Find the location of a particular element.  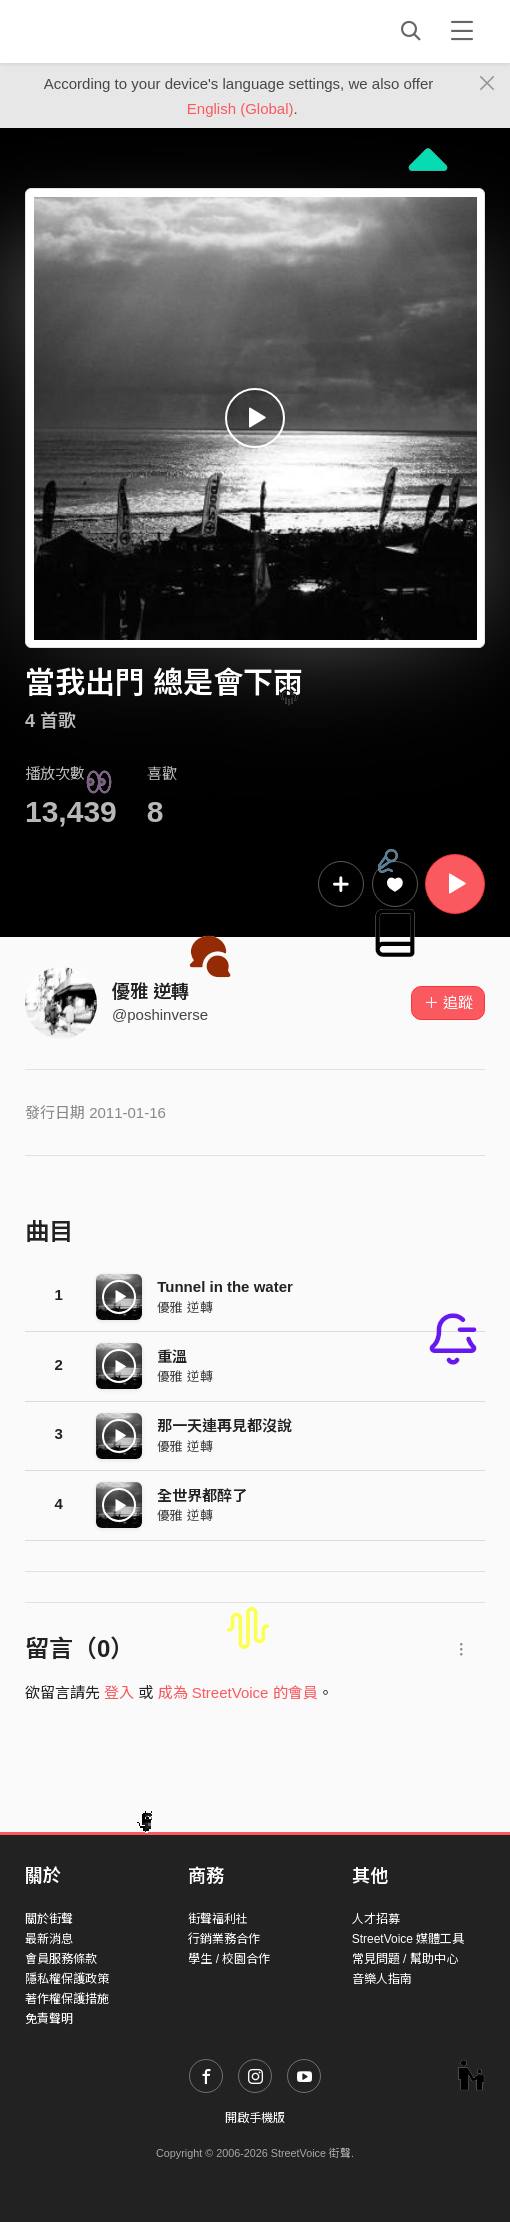

remove a notification is located at coordinates (453, 1339).